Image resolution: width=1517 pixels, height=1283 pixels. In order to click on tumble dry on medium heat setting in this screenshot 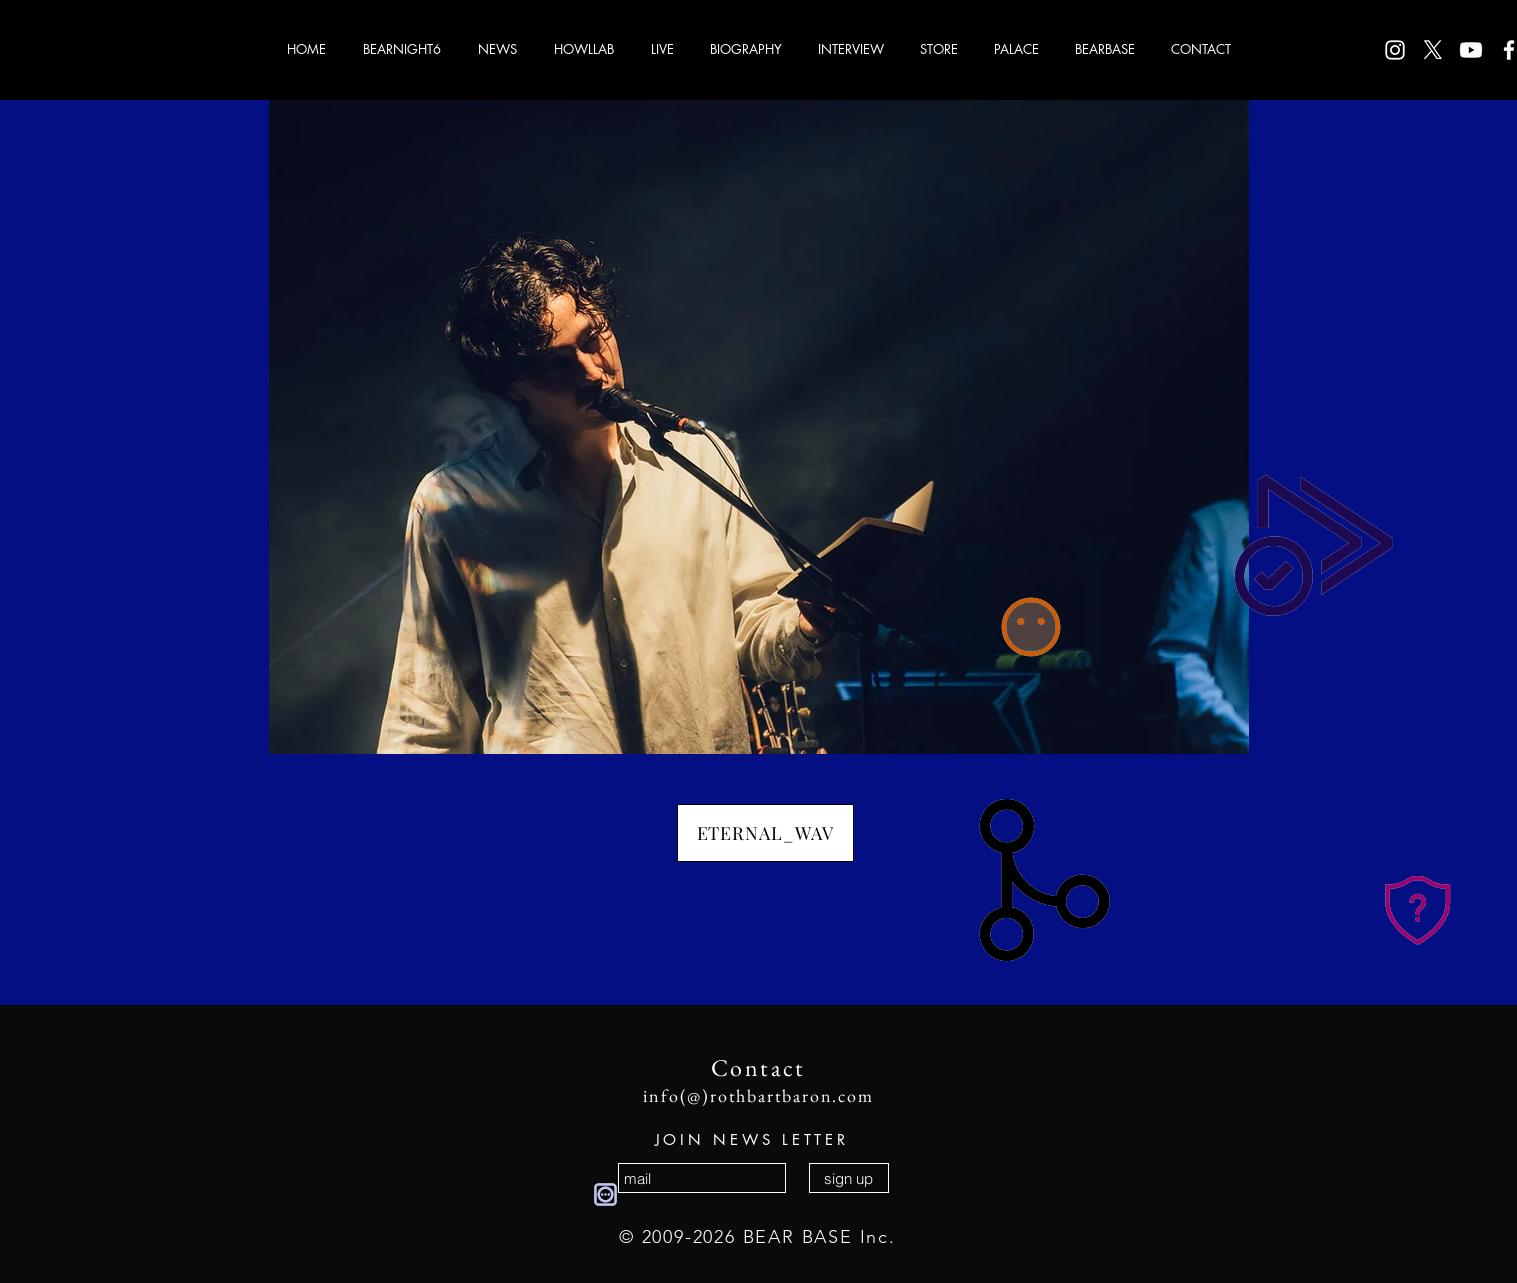, I will do `click(605, 1194)`.